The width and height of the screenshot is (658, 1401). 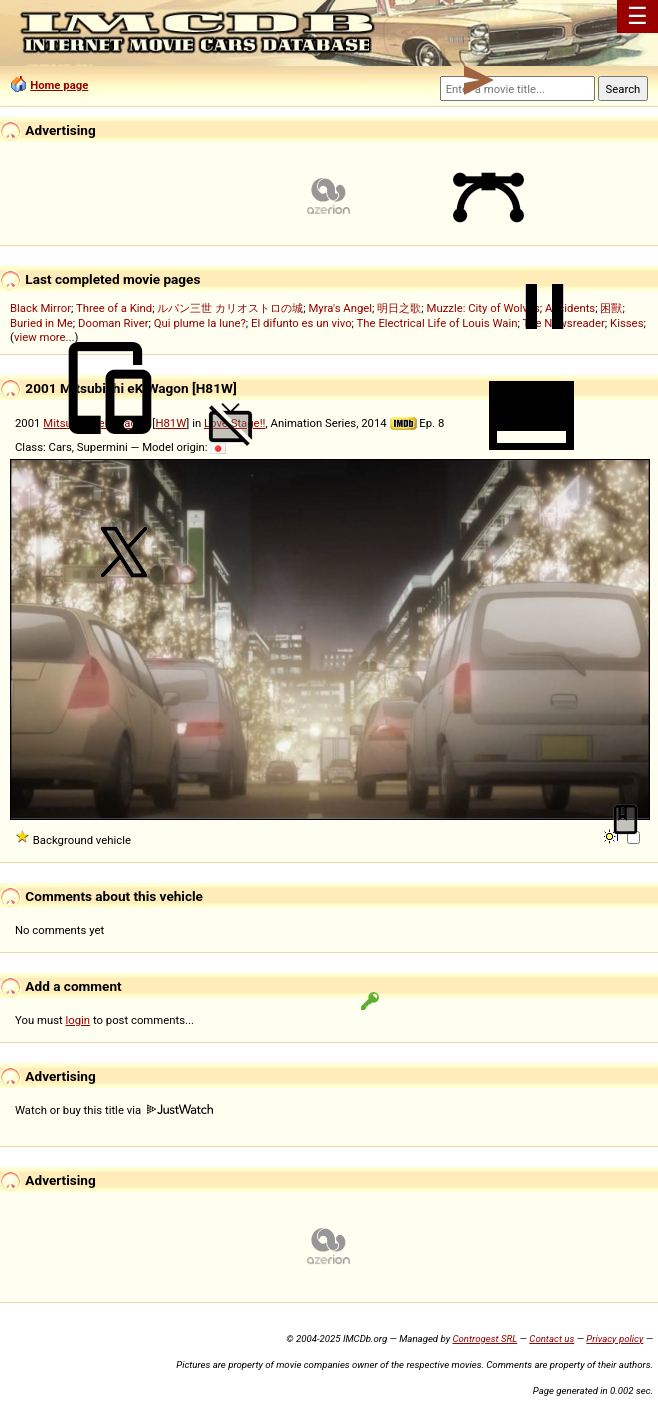 I want to click on open your library or reading list, so click(x=625, y=819).